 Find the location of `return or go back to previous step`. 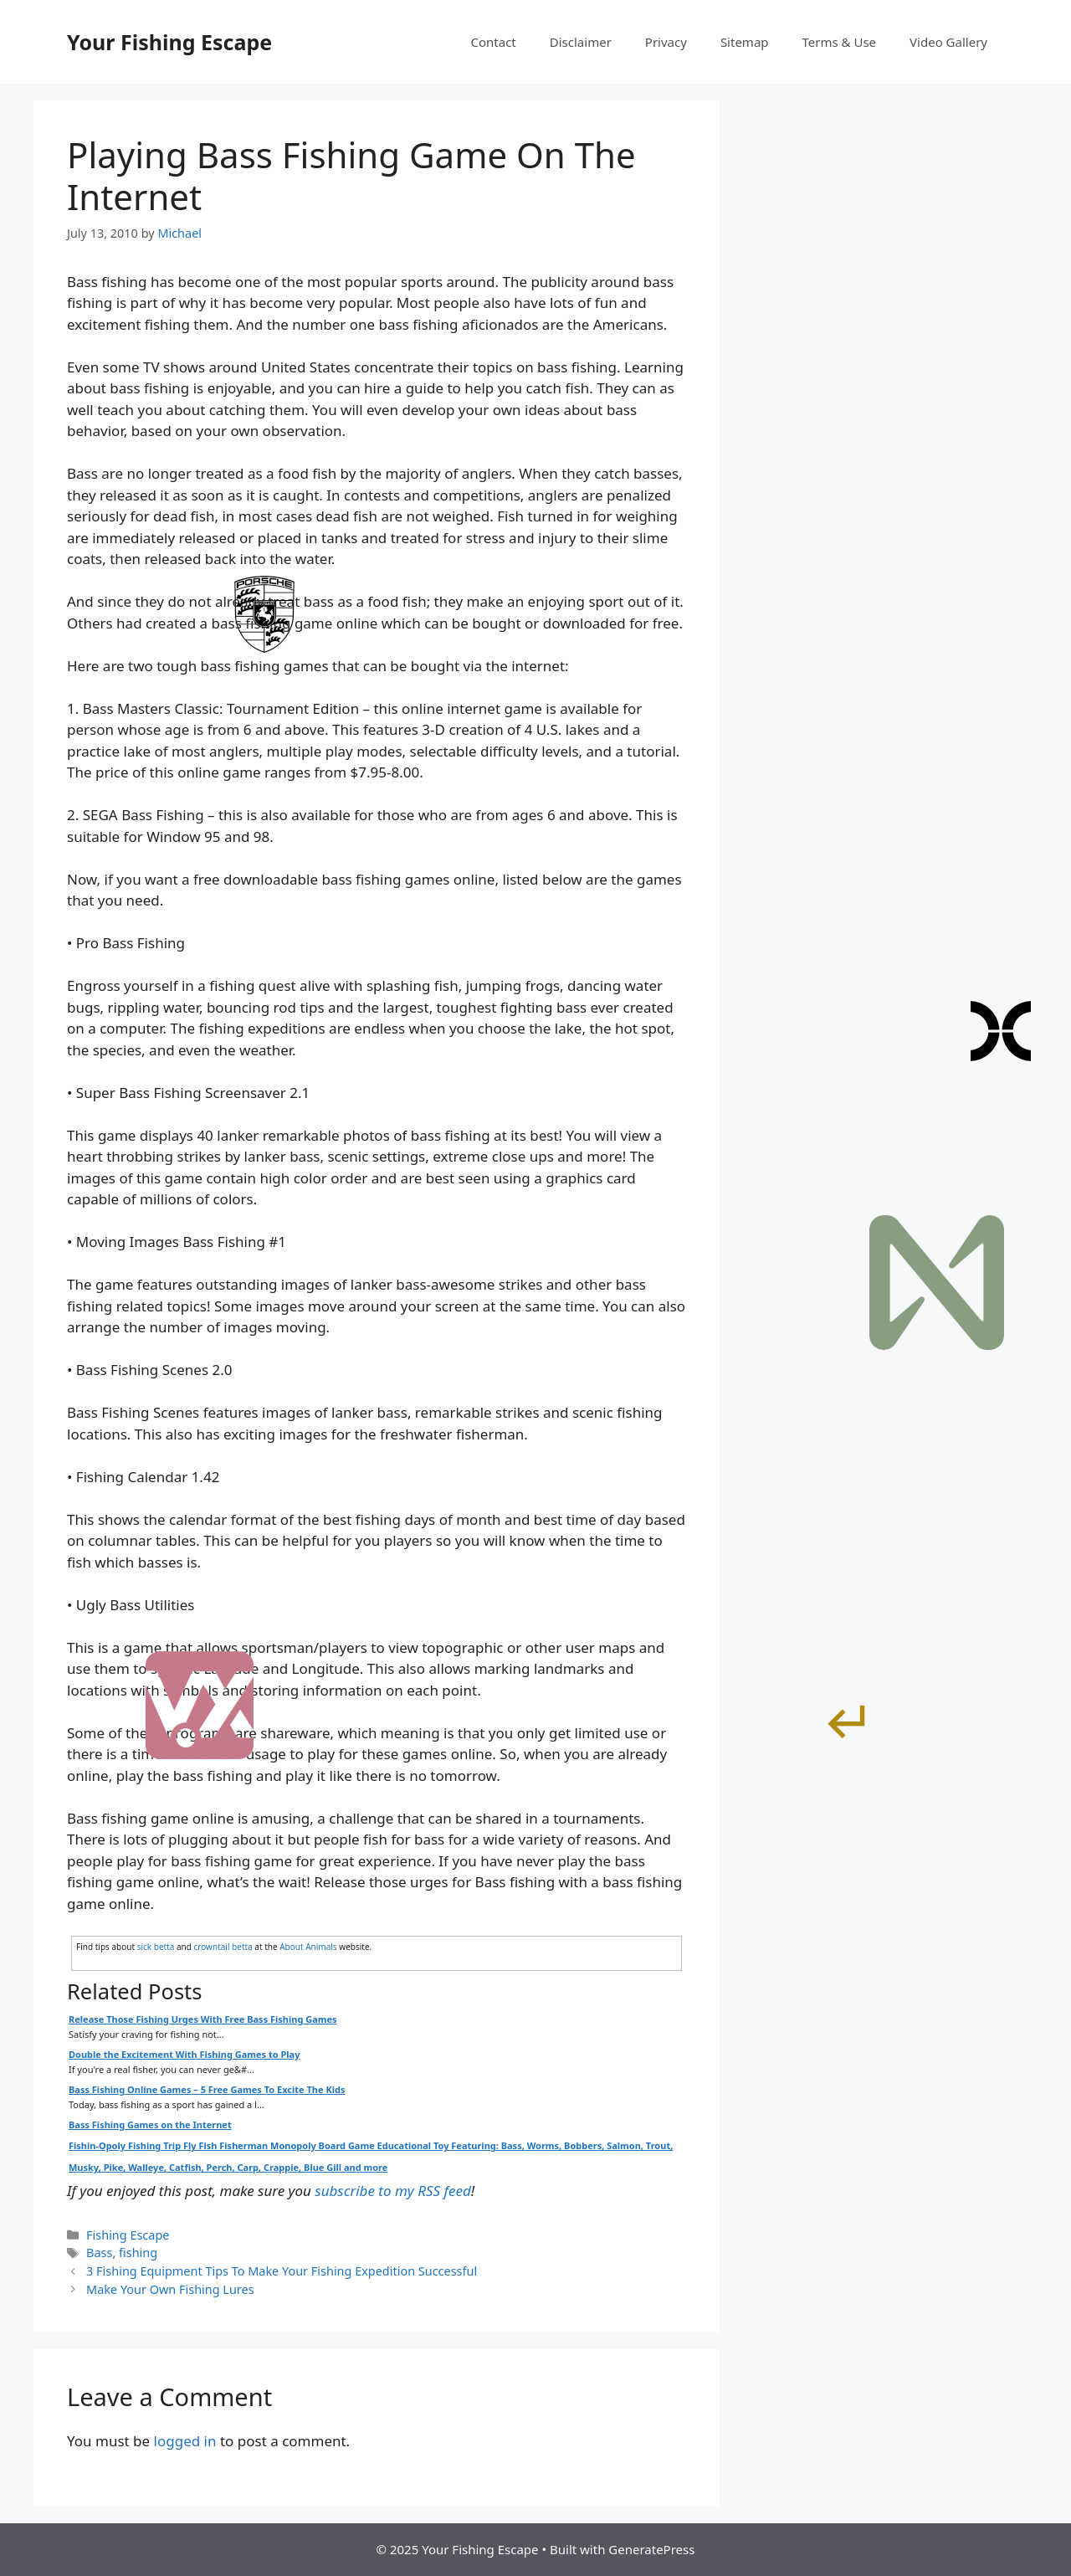

return or go back to previous step is located at coordinates (848, 1722).